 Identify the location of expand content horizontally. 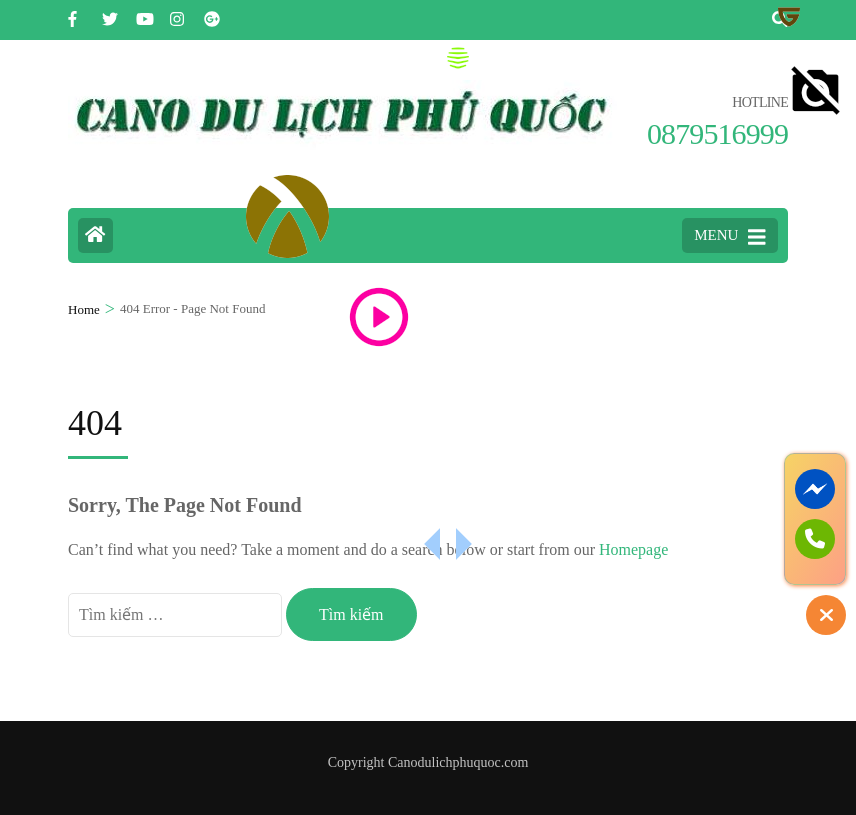
(448, 544).